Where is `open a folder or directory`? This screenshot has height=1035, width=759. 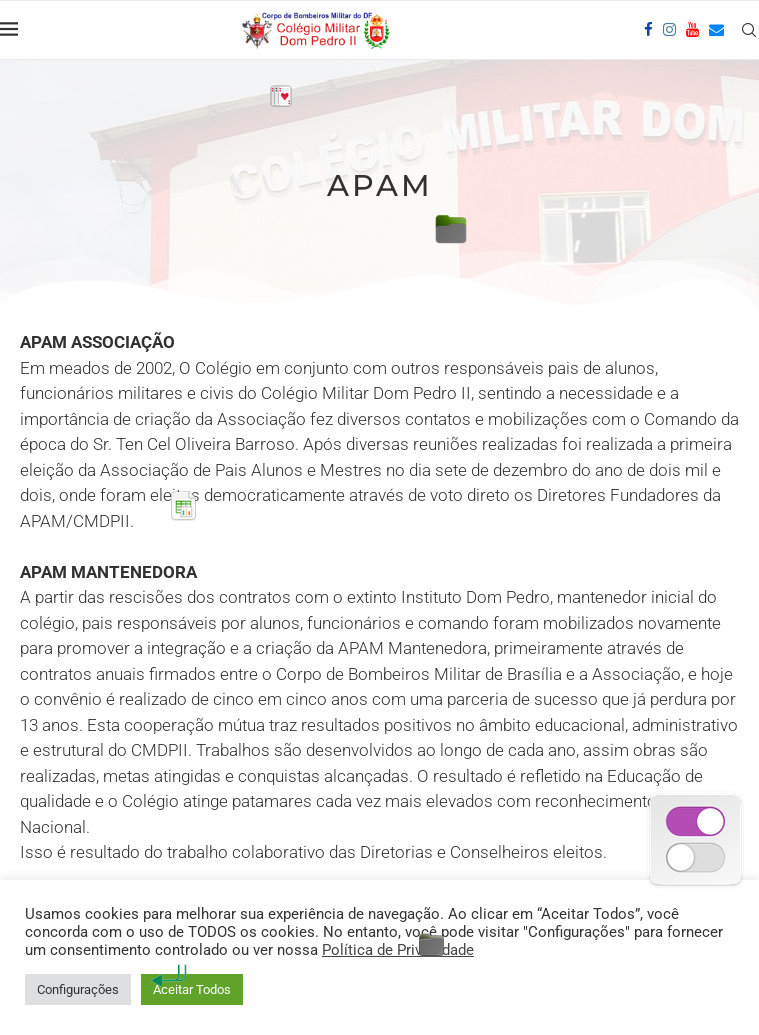
open a folder or directory is located at coordinates (431, 944).